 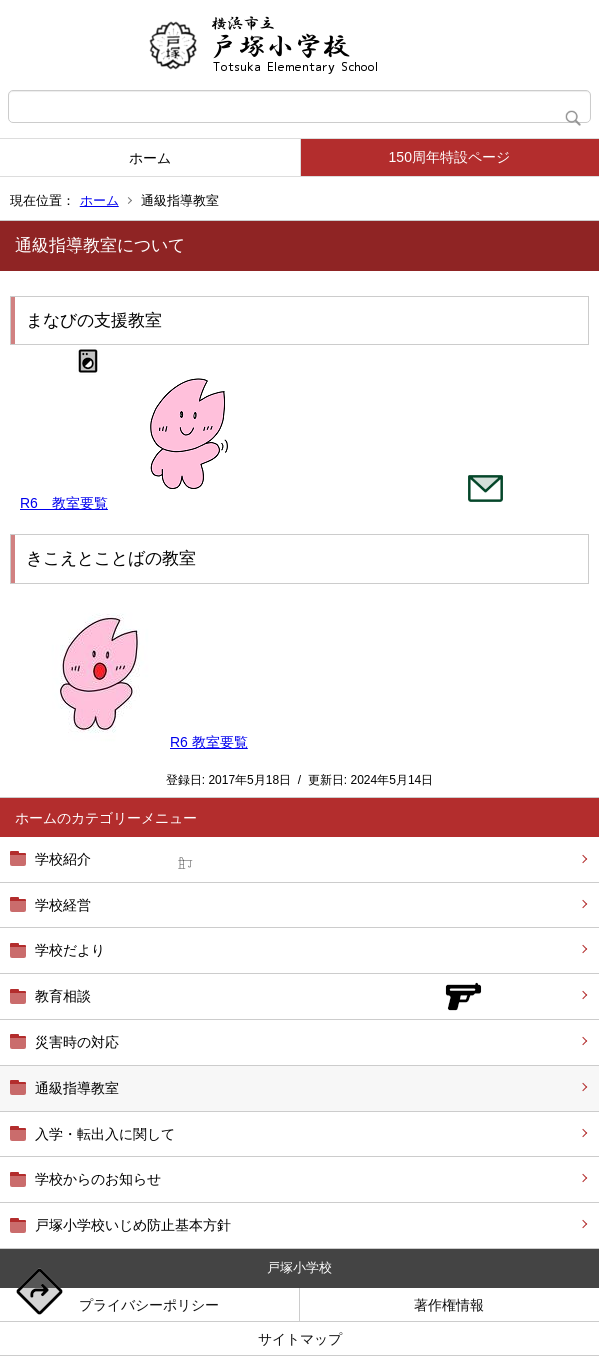 What do you see at coordinates (185, 863) in the screenshot?
I see `indicates construction or building in progress` at bounding box center [185, 863].